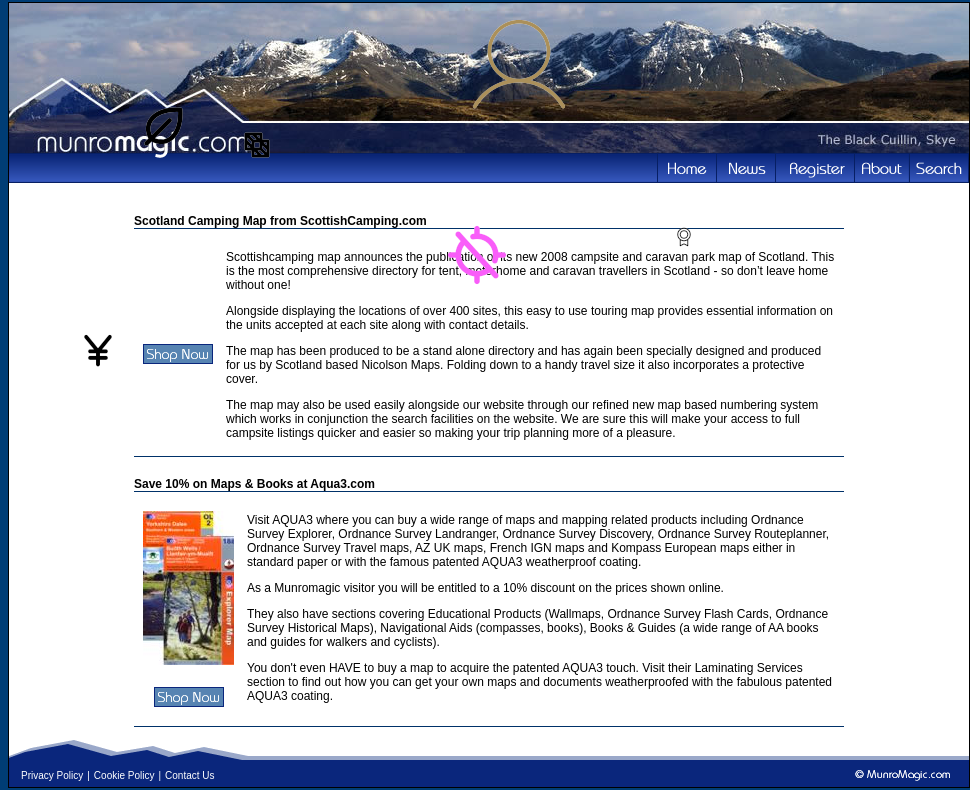 This screenshot has height=790, width=970. Describe the element at coordinates (477, 255) in the screenshot. I see `location services disabled` at that location.